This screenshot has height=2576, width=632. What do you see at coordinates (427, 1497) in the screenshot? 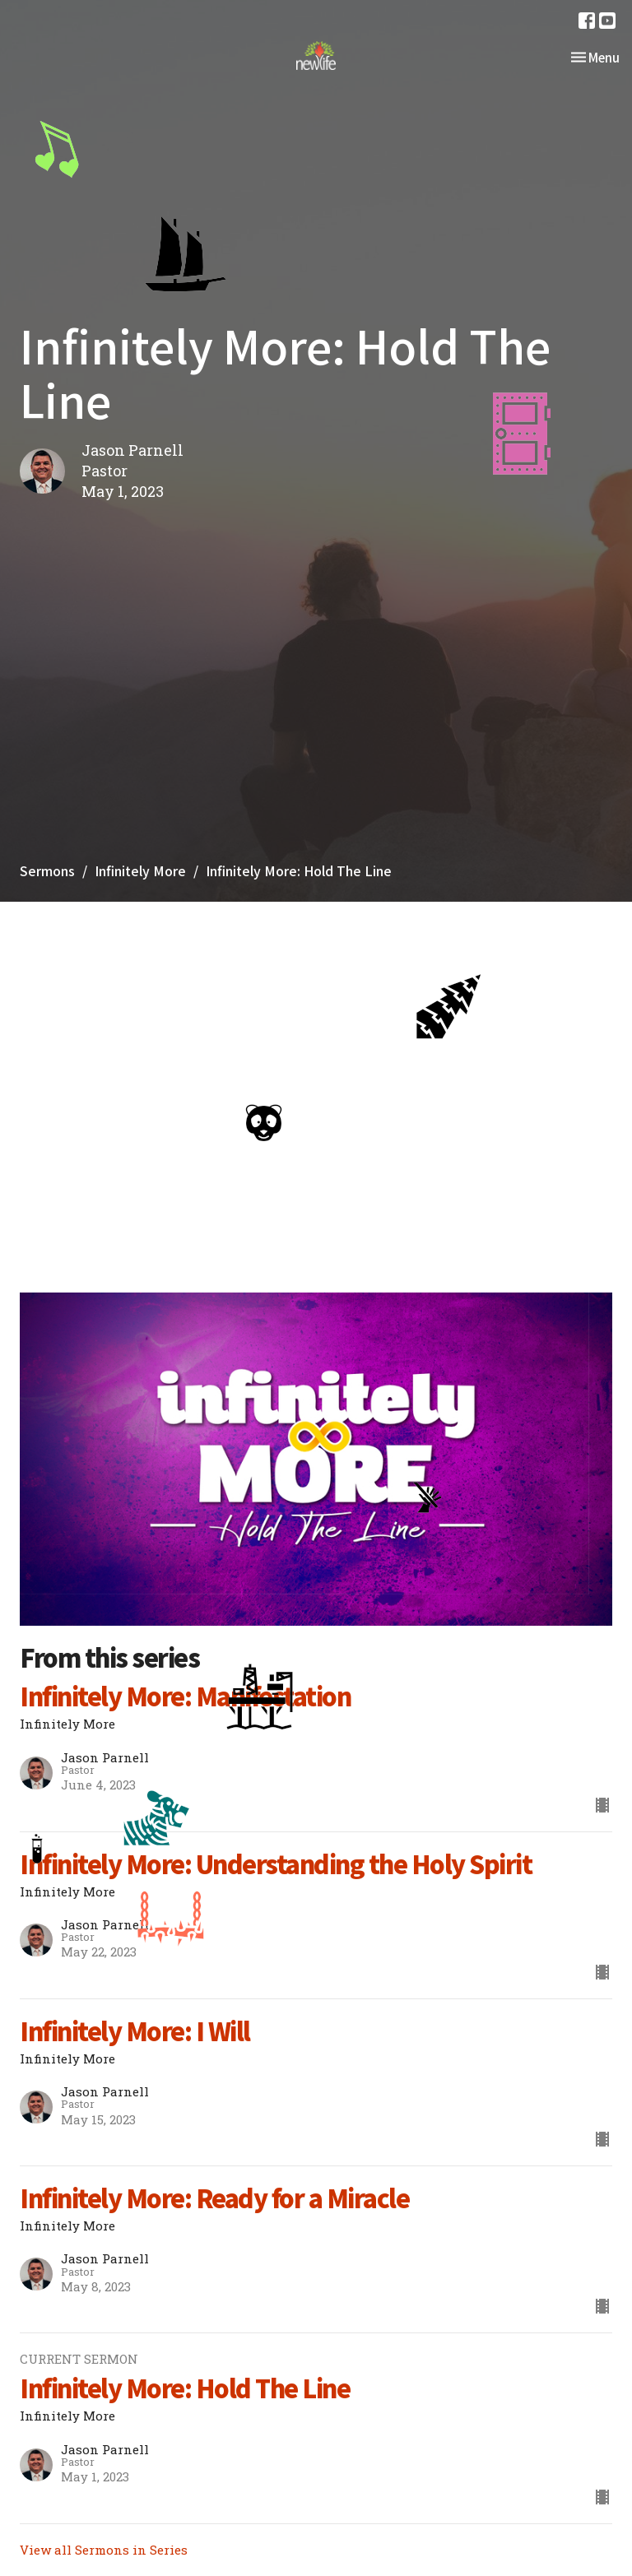
I see `catch or grab an item` at bounding box center [427, 1497].